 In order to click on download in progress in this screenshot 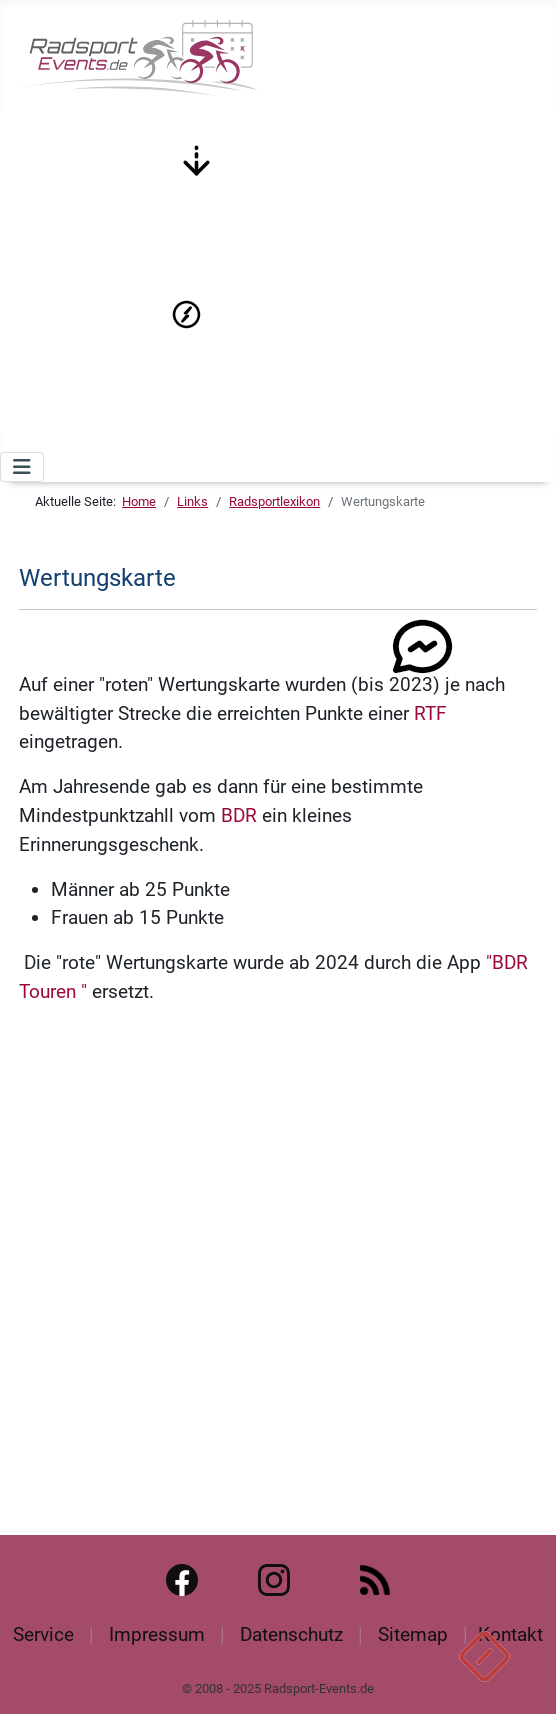, I will do `click(196, 160)`.